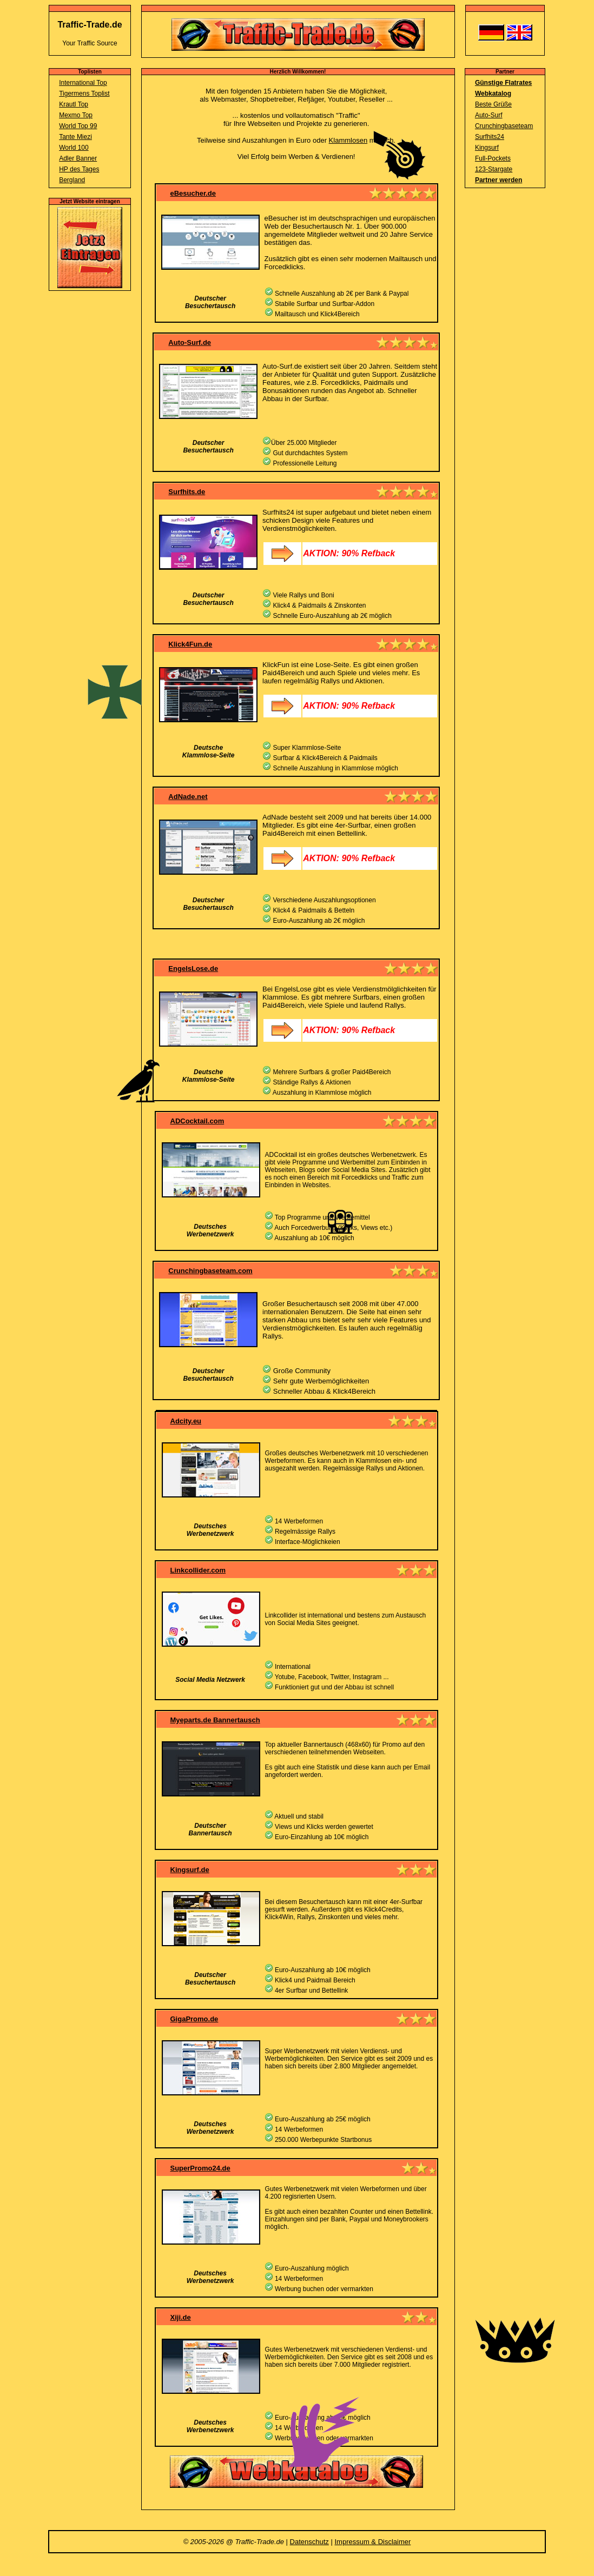  Describe the element at coordinates (138, 1081) in the screenshot. I see `egyptian-themed game element or character` at that location.